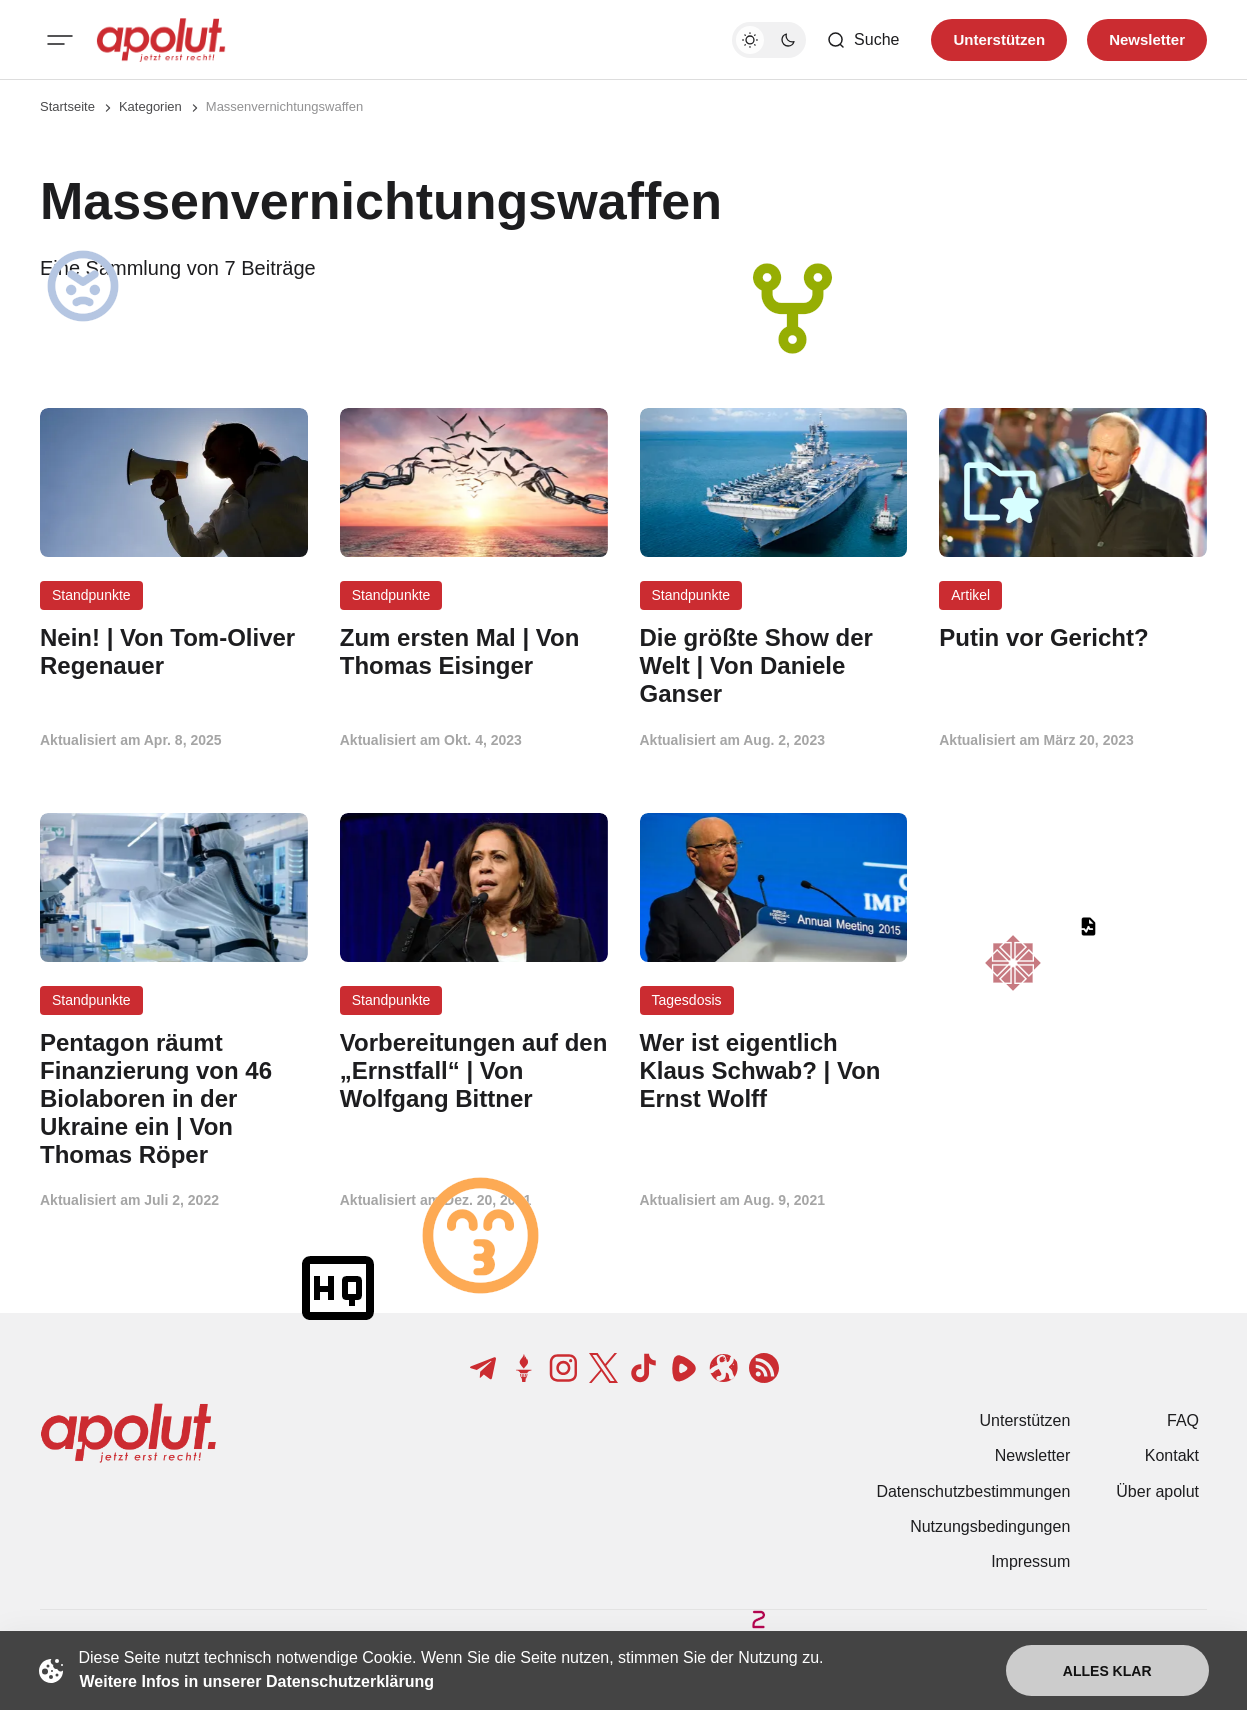 The width and height of the screenshot is (1247, 1710). What do you see at coordinates (1088, 926) in the screenshot?
I see `view medical records or health documents` at bounding box center [1088, 926].